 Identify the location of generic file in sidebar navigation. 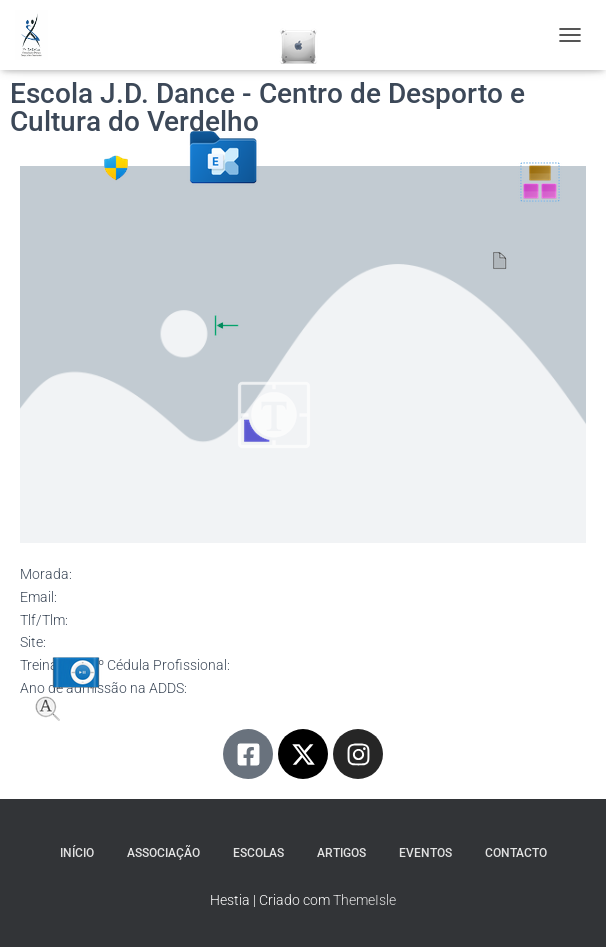
(499, 260).